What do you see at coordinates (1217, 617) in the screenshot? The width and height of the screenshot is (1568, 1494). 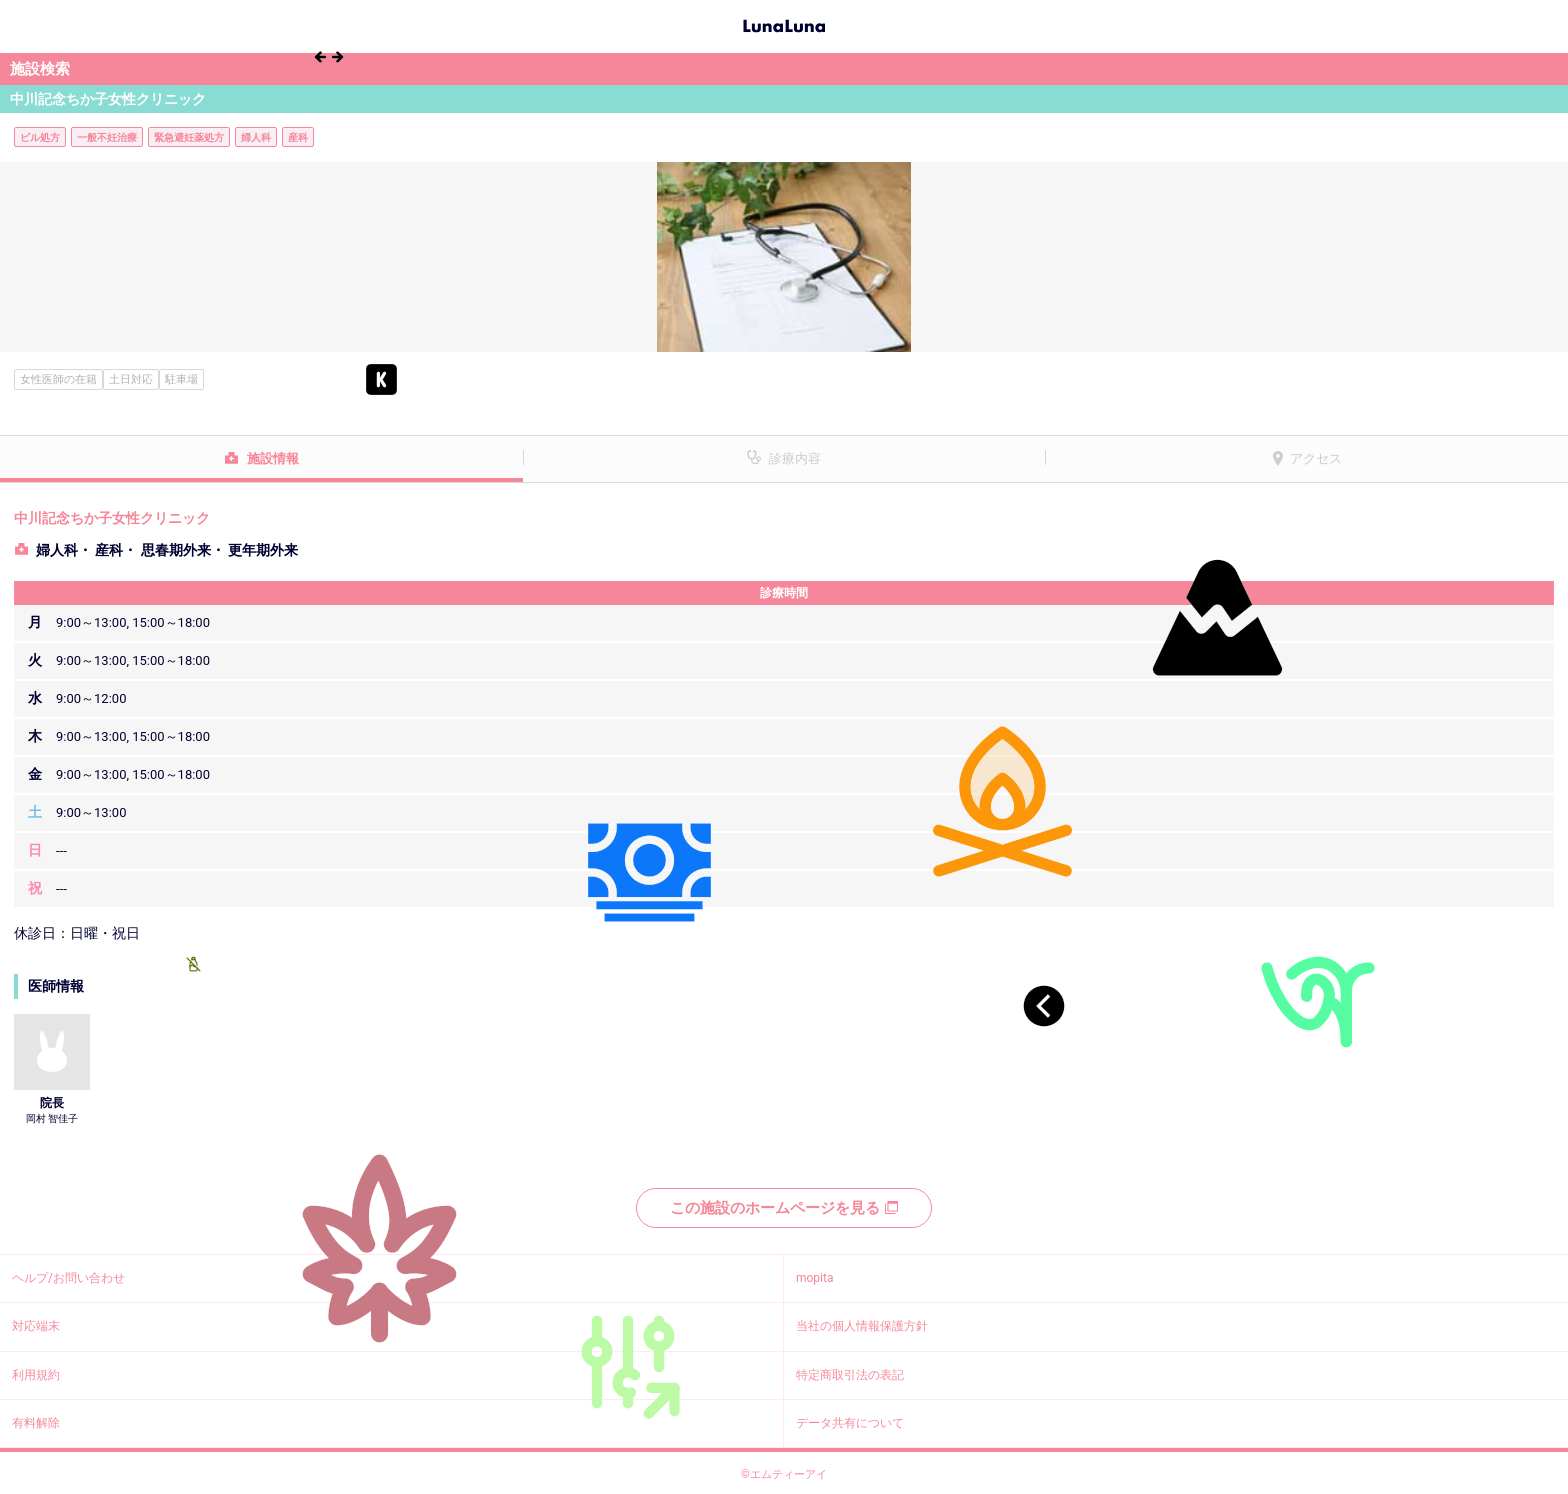 I see `view outdoor or nature-related content` at bounding box center [1217, 617].